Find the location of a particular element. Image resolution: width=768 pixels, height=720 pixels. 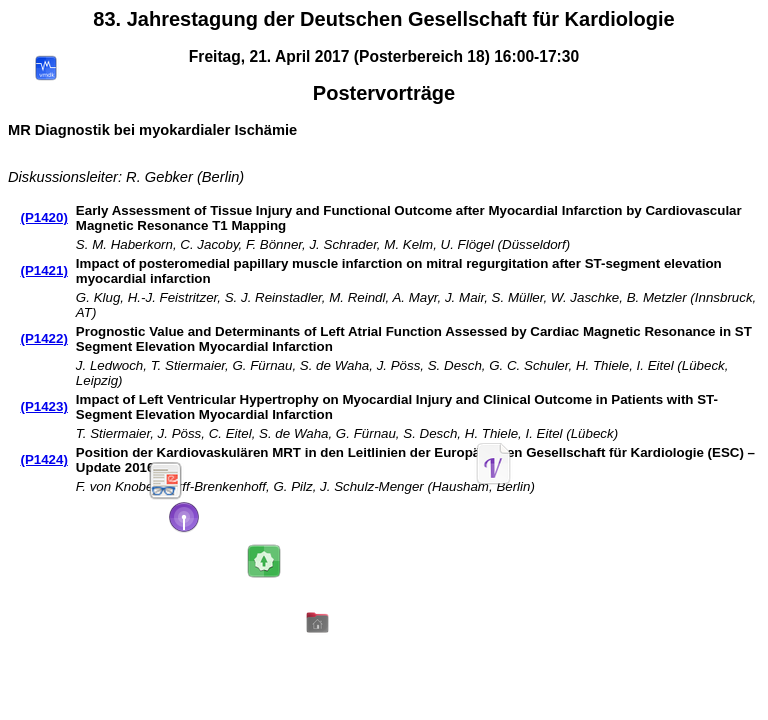

access your home folder is located at coordinates (317, 622).